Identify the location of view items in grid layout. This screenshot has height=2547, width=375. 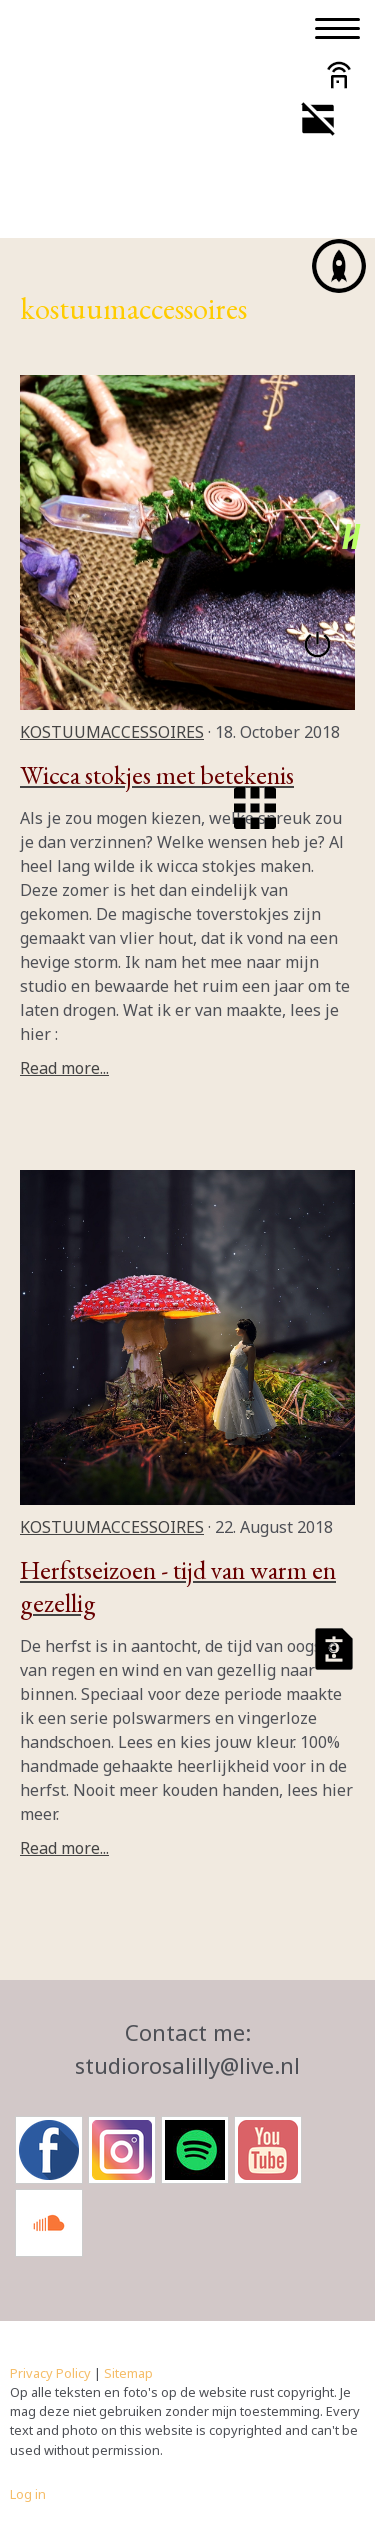
(255, 808).